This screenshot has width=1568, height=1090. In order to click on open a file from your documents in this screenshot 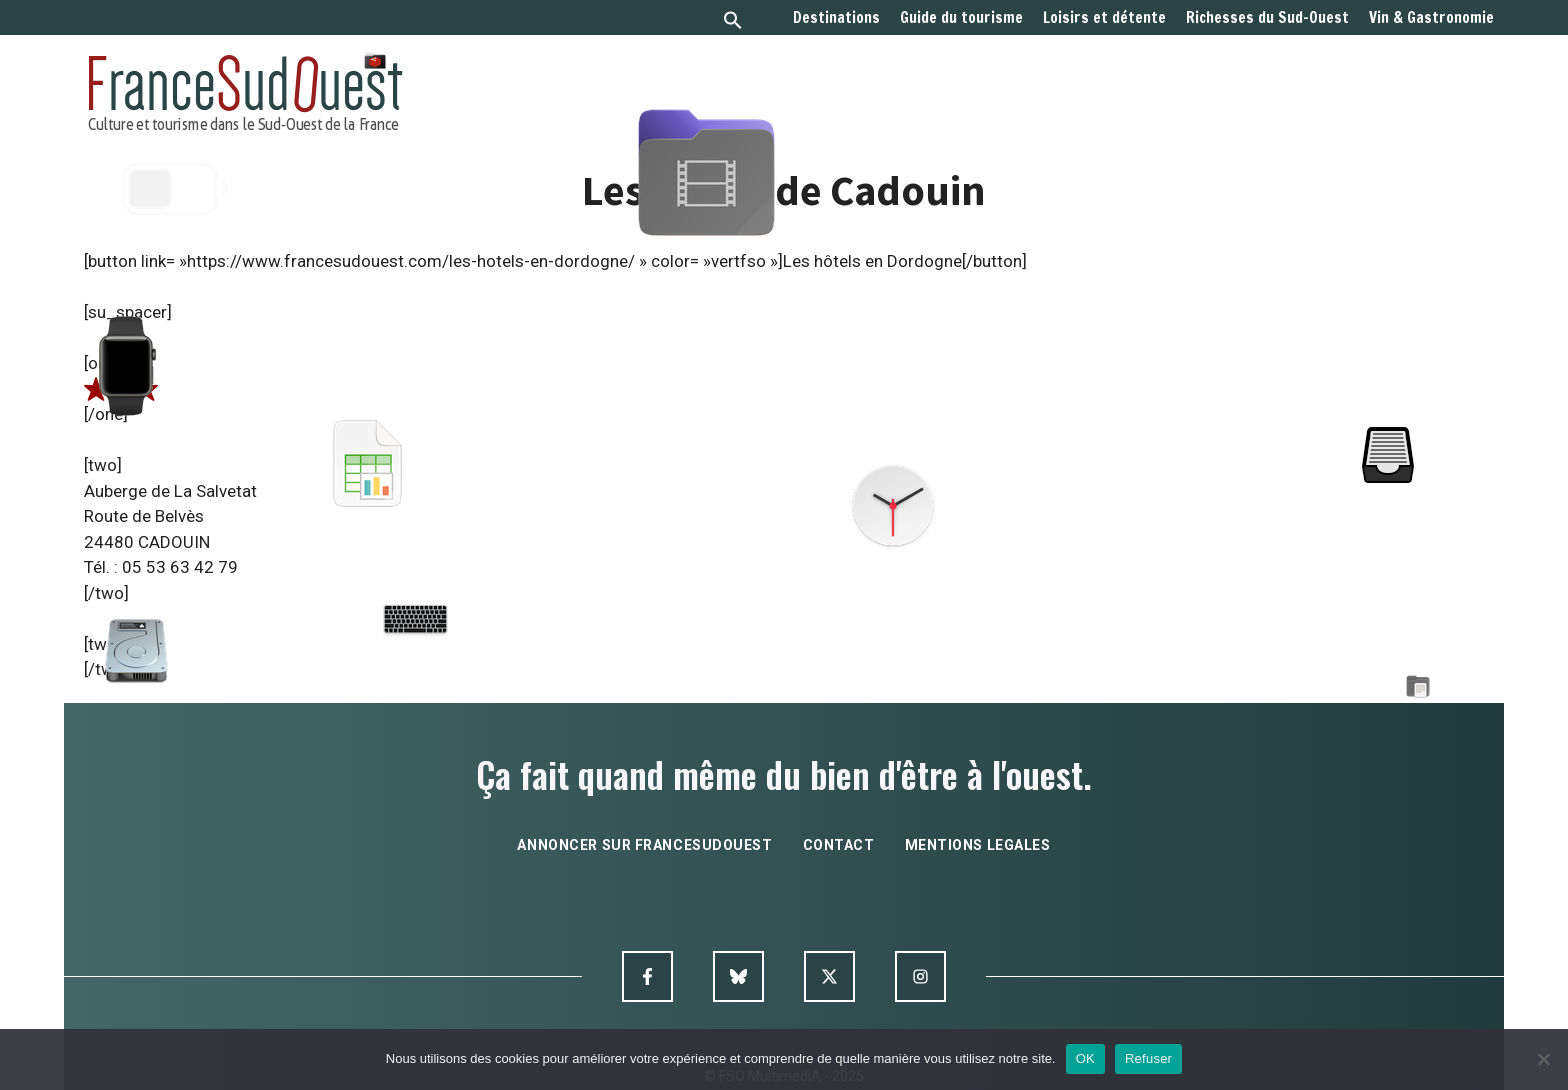, I will do `click(1418, 686)`.